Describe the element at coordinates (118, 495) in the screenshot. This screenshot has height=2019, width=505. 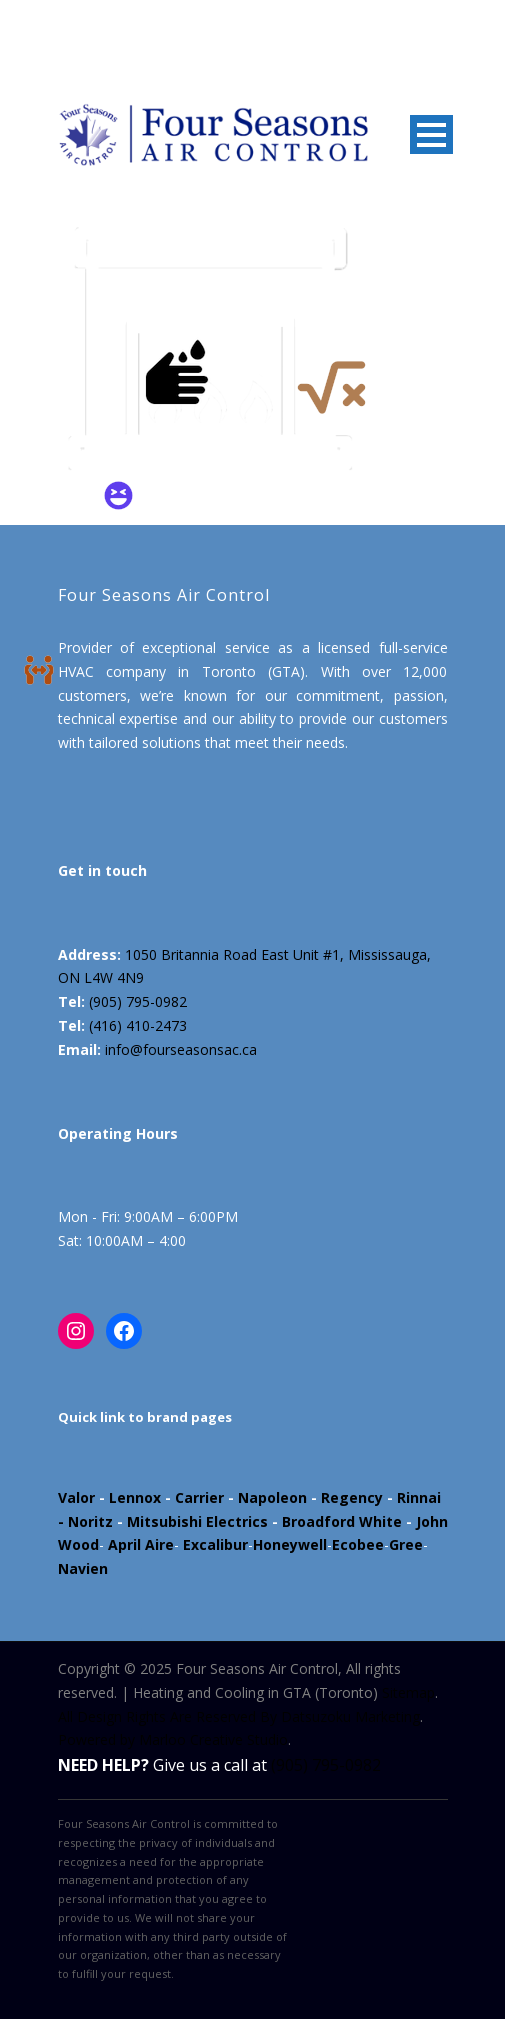
I see `react with laughter to a post or message` at that location.